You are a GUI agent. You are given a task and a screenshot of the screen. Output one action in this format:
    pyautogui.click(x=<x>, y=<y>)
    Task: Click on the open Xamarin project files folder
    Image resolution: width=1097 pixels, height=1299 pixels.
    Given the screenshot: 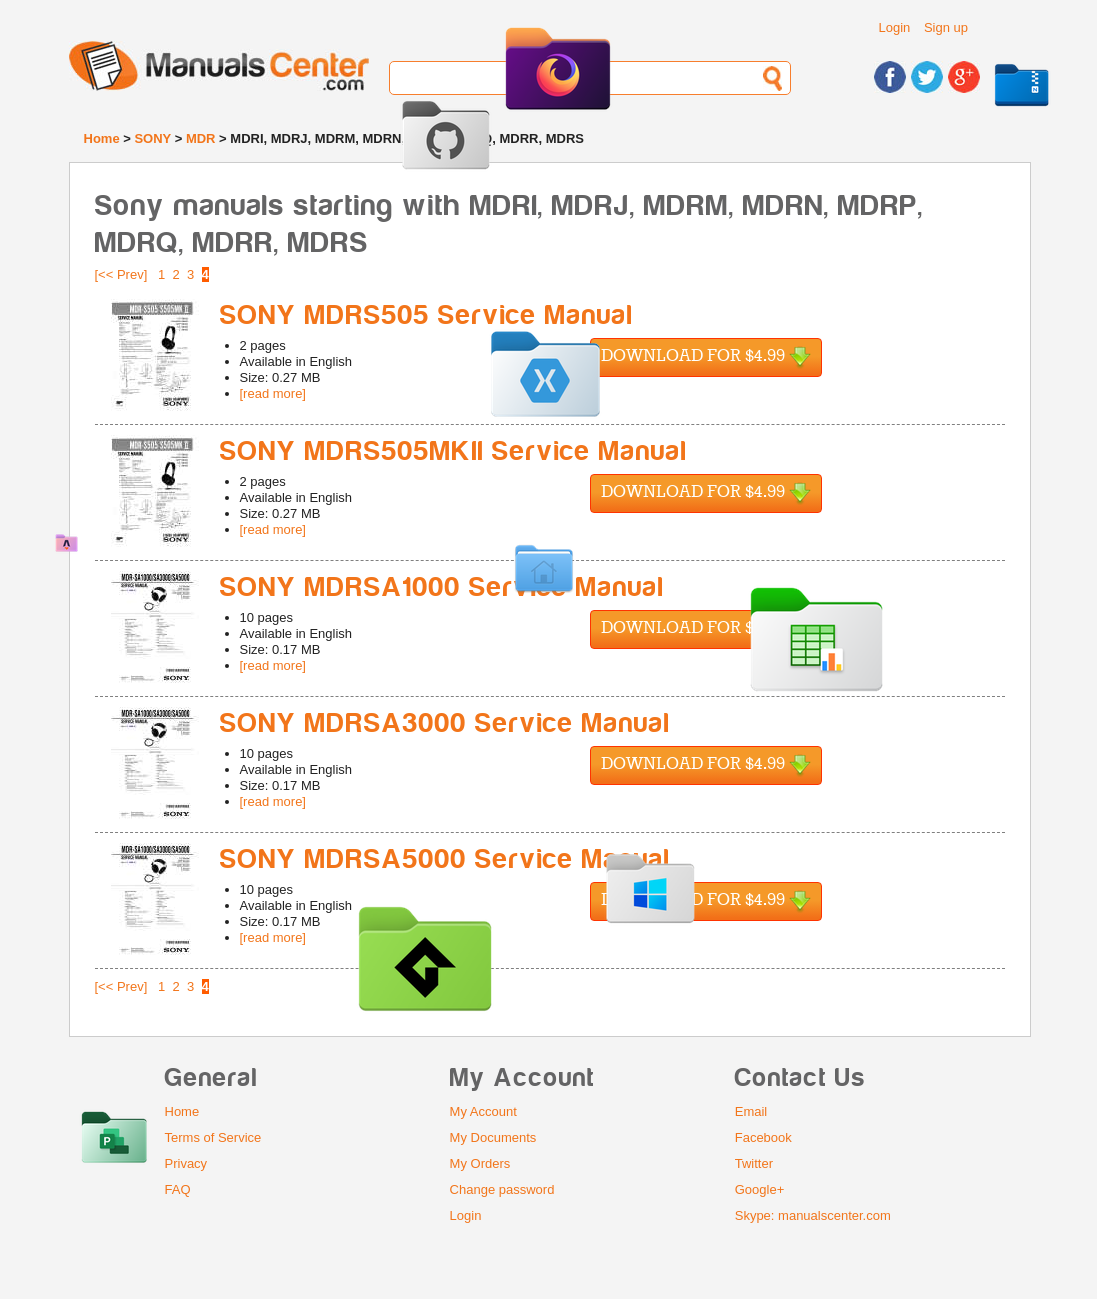 What is the action you would take?
    pyautogui.click(x=545, y=377)
    